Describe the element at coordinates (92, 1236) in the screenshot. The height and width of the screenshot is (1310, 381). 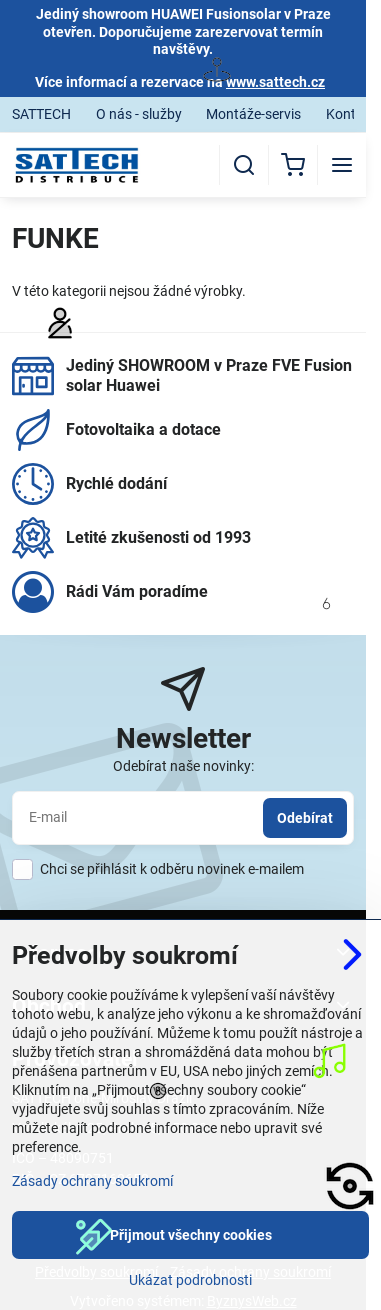
I see `access cricket sports content or scores` at that location.